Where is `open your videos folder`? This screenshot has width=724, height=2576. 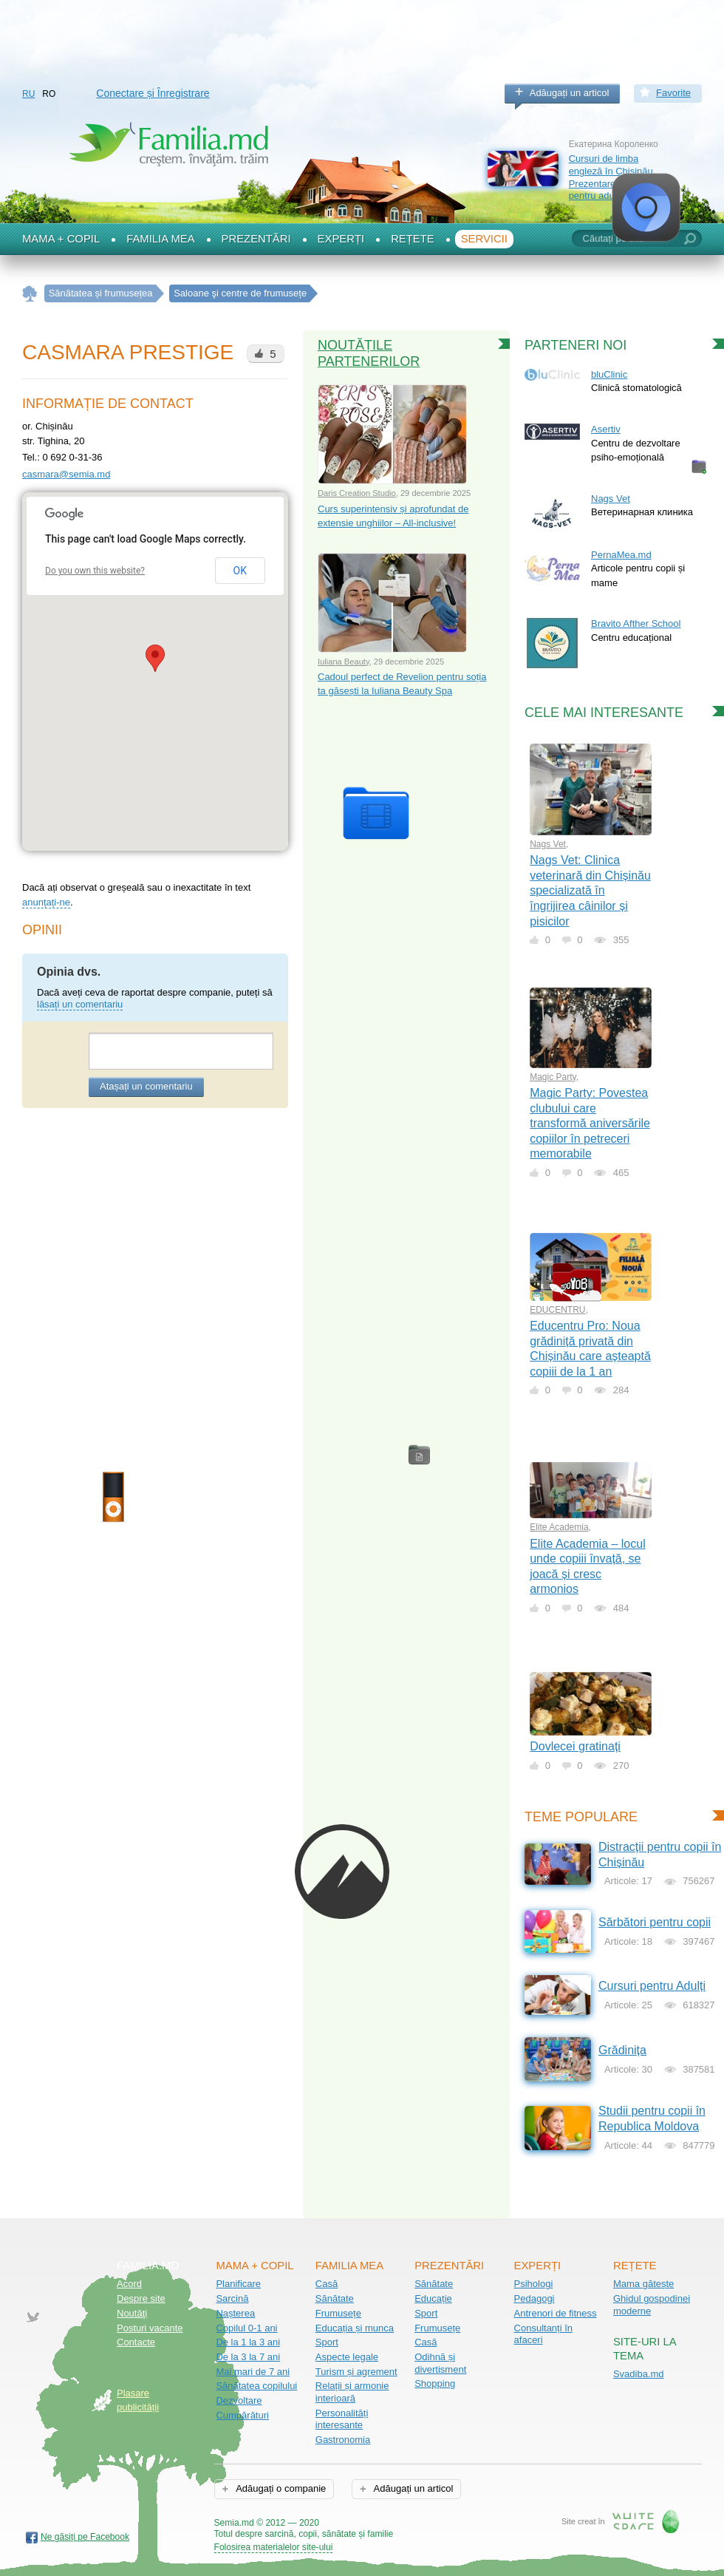
open your videos folder is located at coordinates (376, 813).